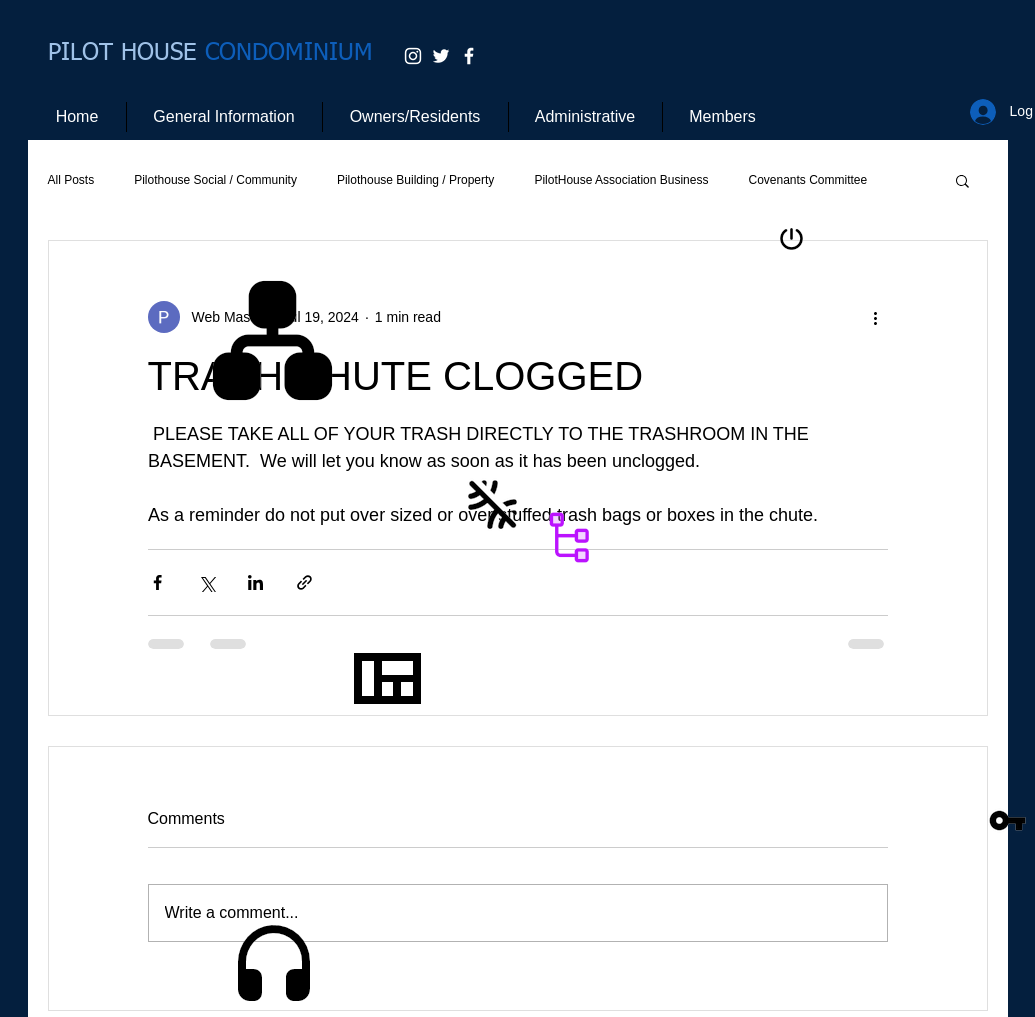 The width and height of the screenshot is (1035, 1017). Describe the element at coordinates (385, 680) in the screenshot. I see `switch to quilt or mosaic layout view` at that location.